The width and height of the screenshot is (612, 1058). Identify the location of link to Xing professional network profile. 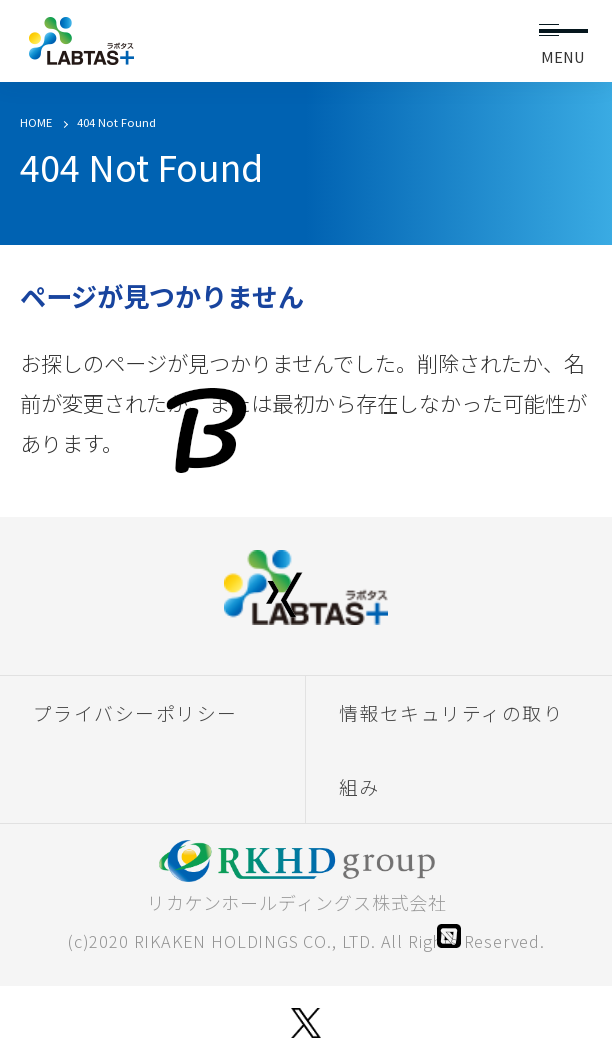
(282, 593).